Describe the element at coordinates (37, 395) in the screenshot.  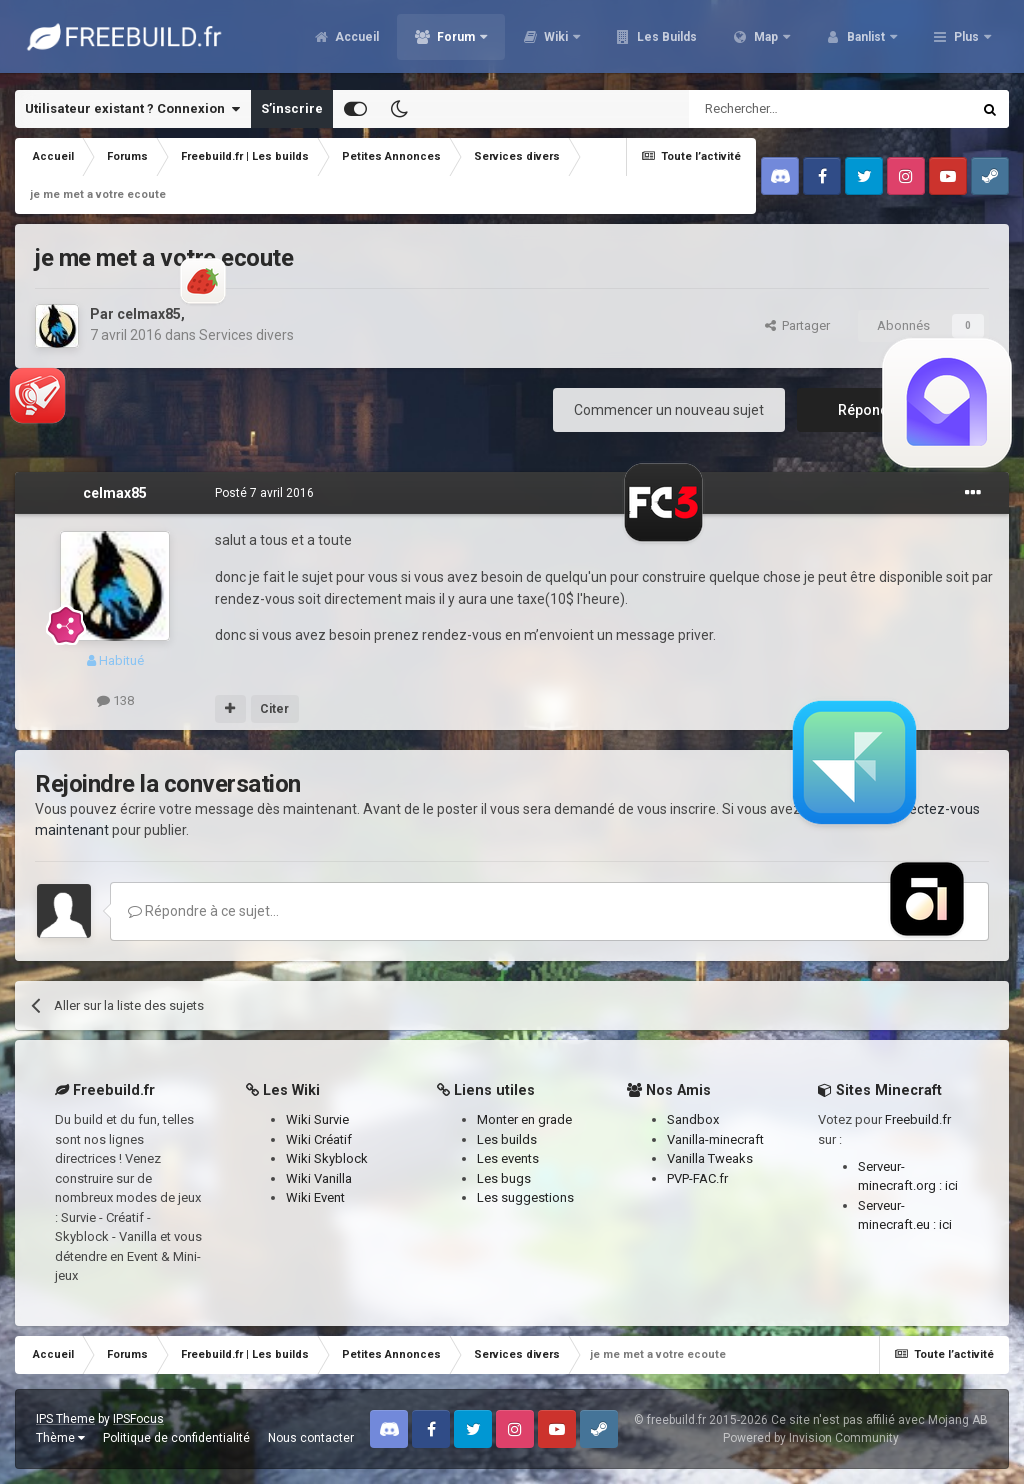
I see `launch ultrakill game` at that location.